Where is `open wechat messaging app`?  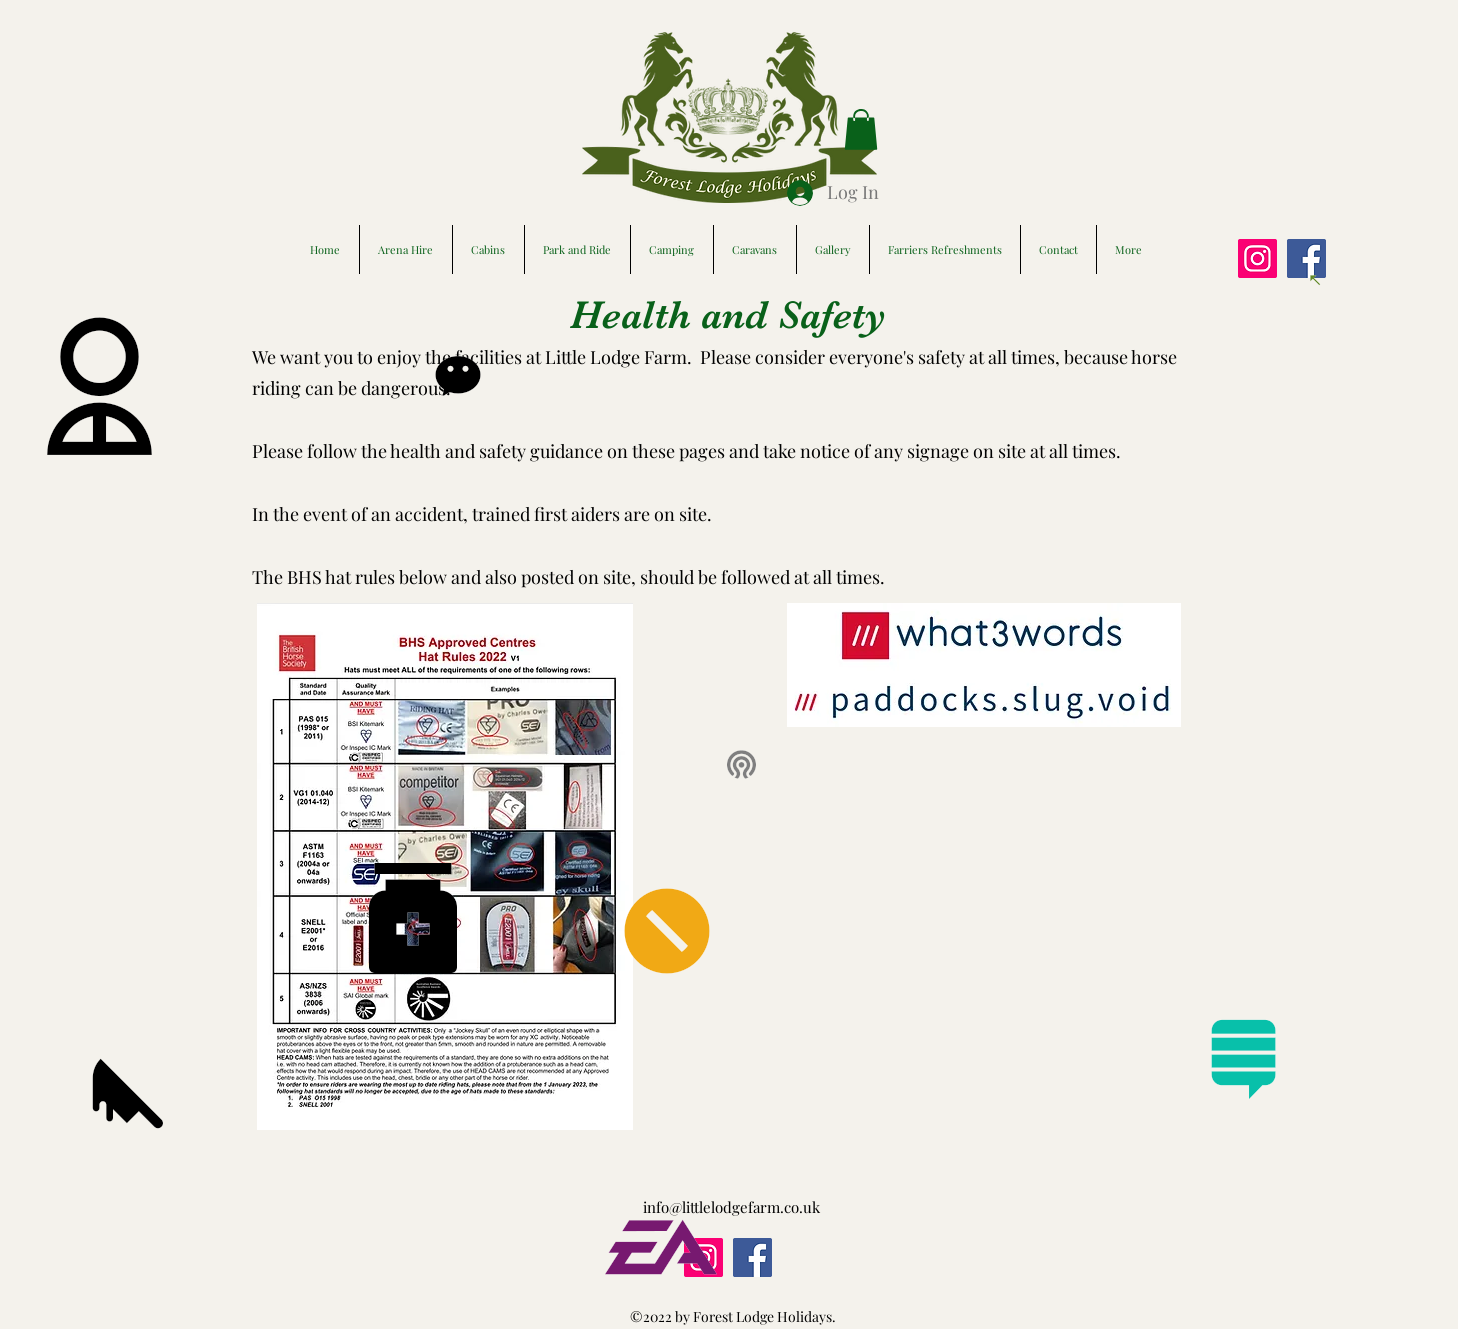
open wechat messaging app is located at coordinates (458, 375).